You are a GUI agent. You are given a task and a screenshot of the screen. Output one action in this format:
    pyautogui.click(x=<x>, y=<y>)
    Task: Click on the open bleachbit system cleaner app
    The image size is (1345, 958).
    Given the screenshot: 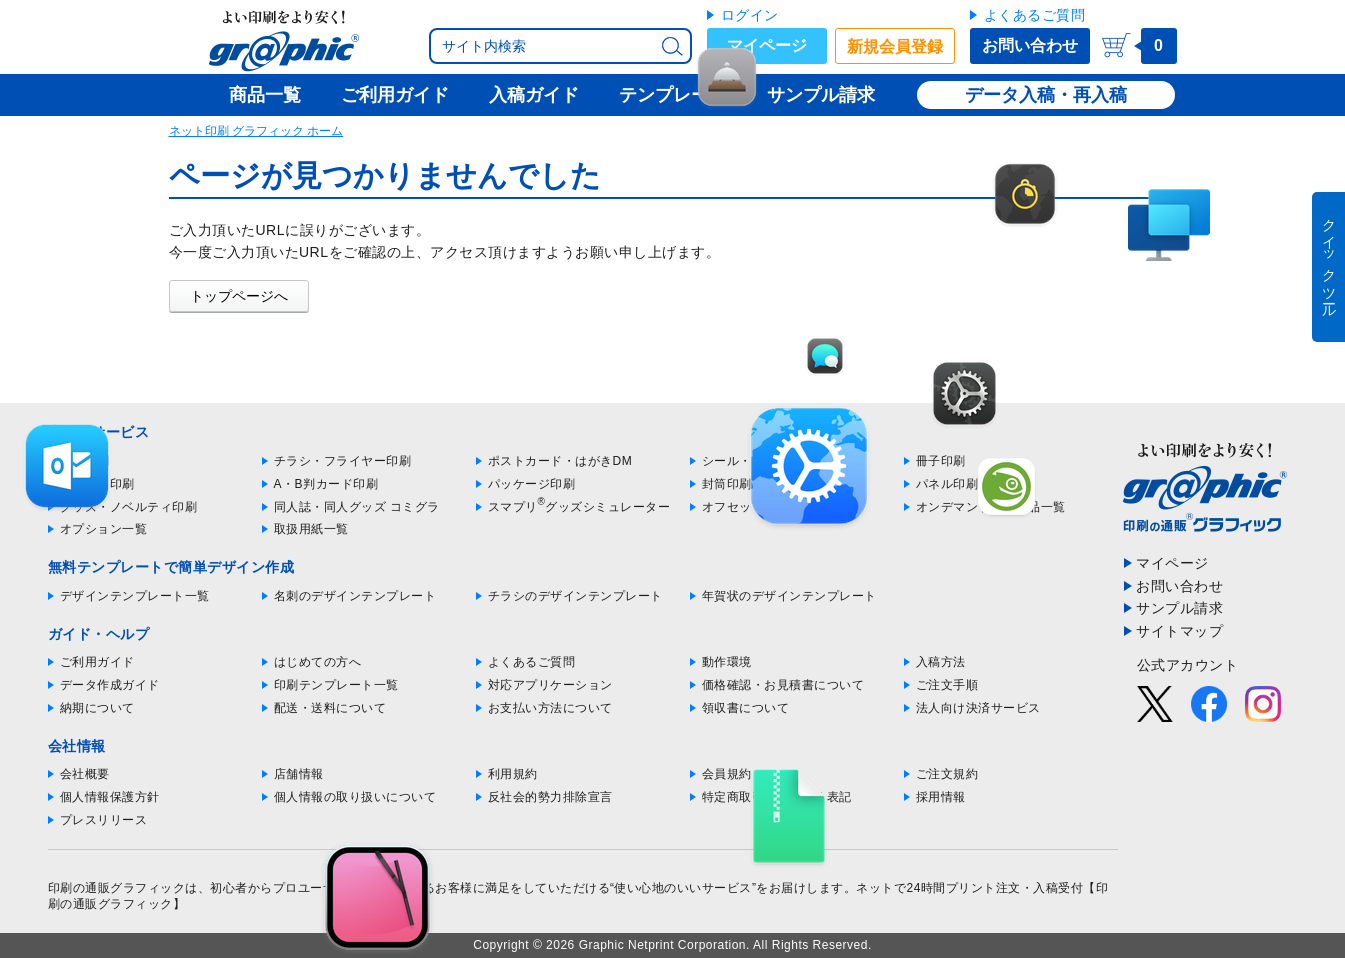 What is the action you would take?
    pyautogui.click(x=377, y=897)
    